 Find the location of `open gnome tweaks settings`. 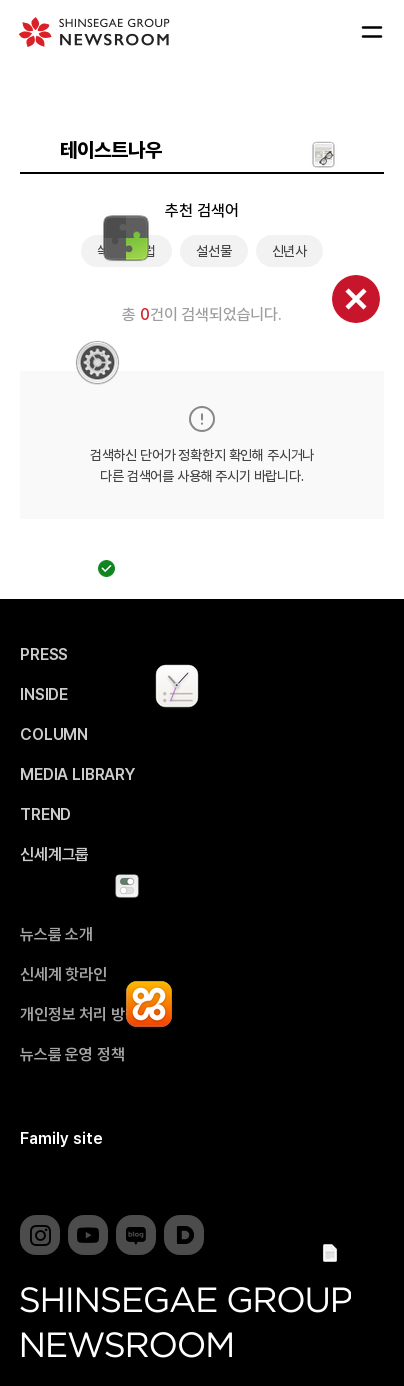

open gnome tweaks settings is located at coordinates (127, 886).